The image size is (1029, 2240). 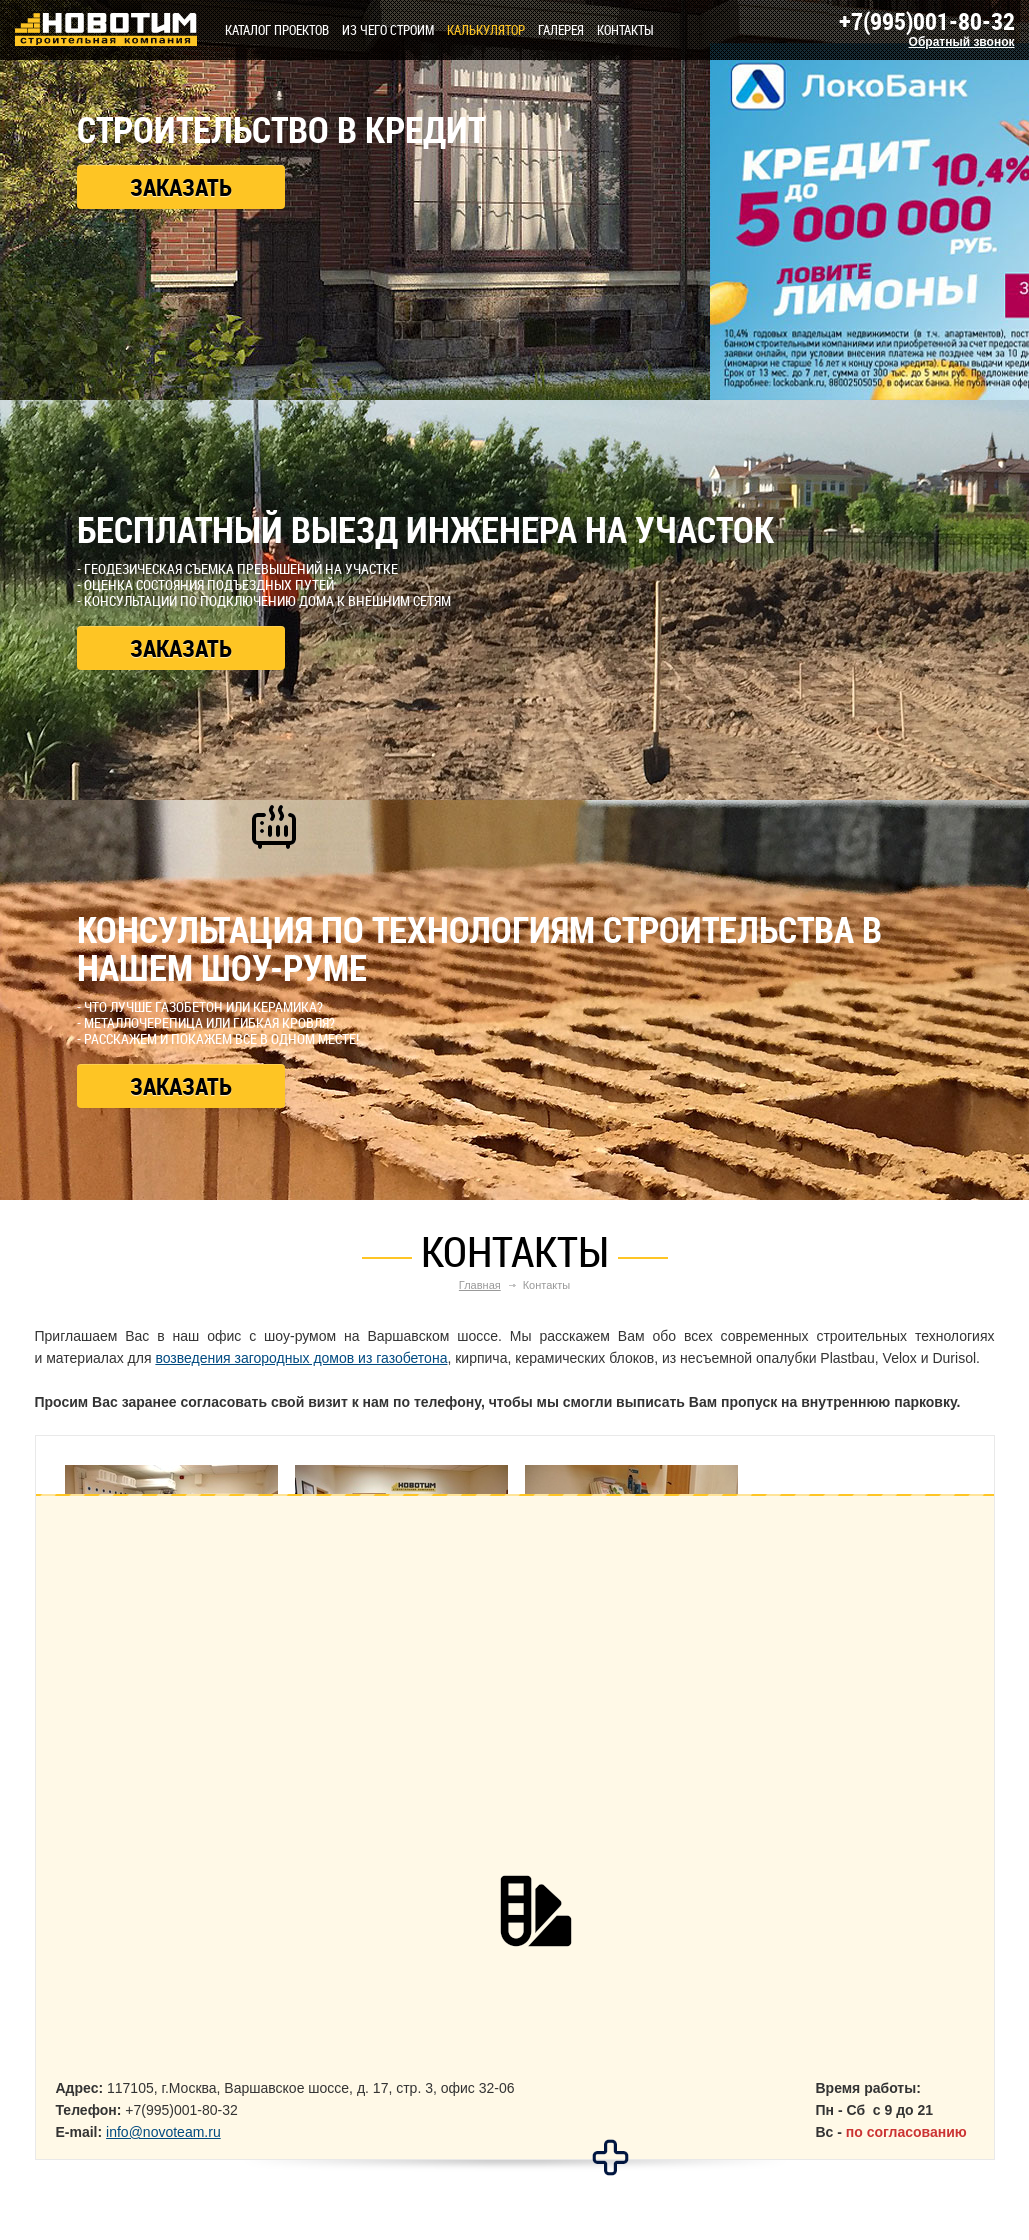 I want to click on access color palette or theme settings, so click(x=536, y=1911).